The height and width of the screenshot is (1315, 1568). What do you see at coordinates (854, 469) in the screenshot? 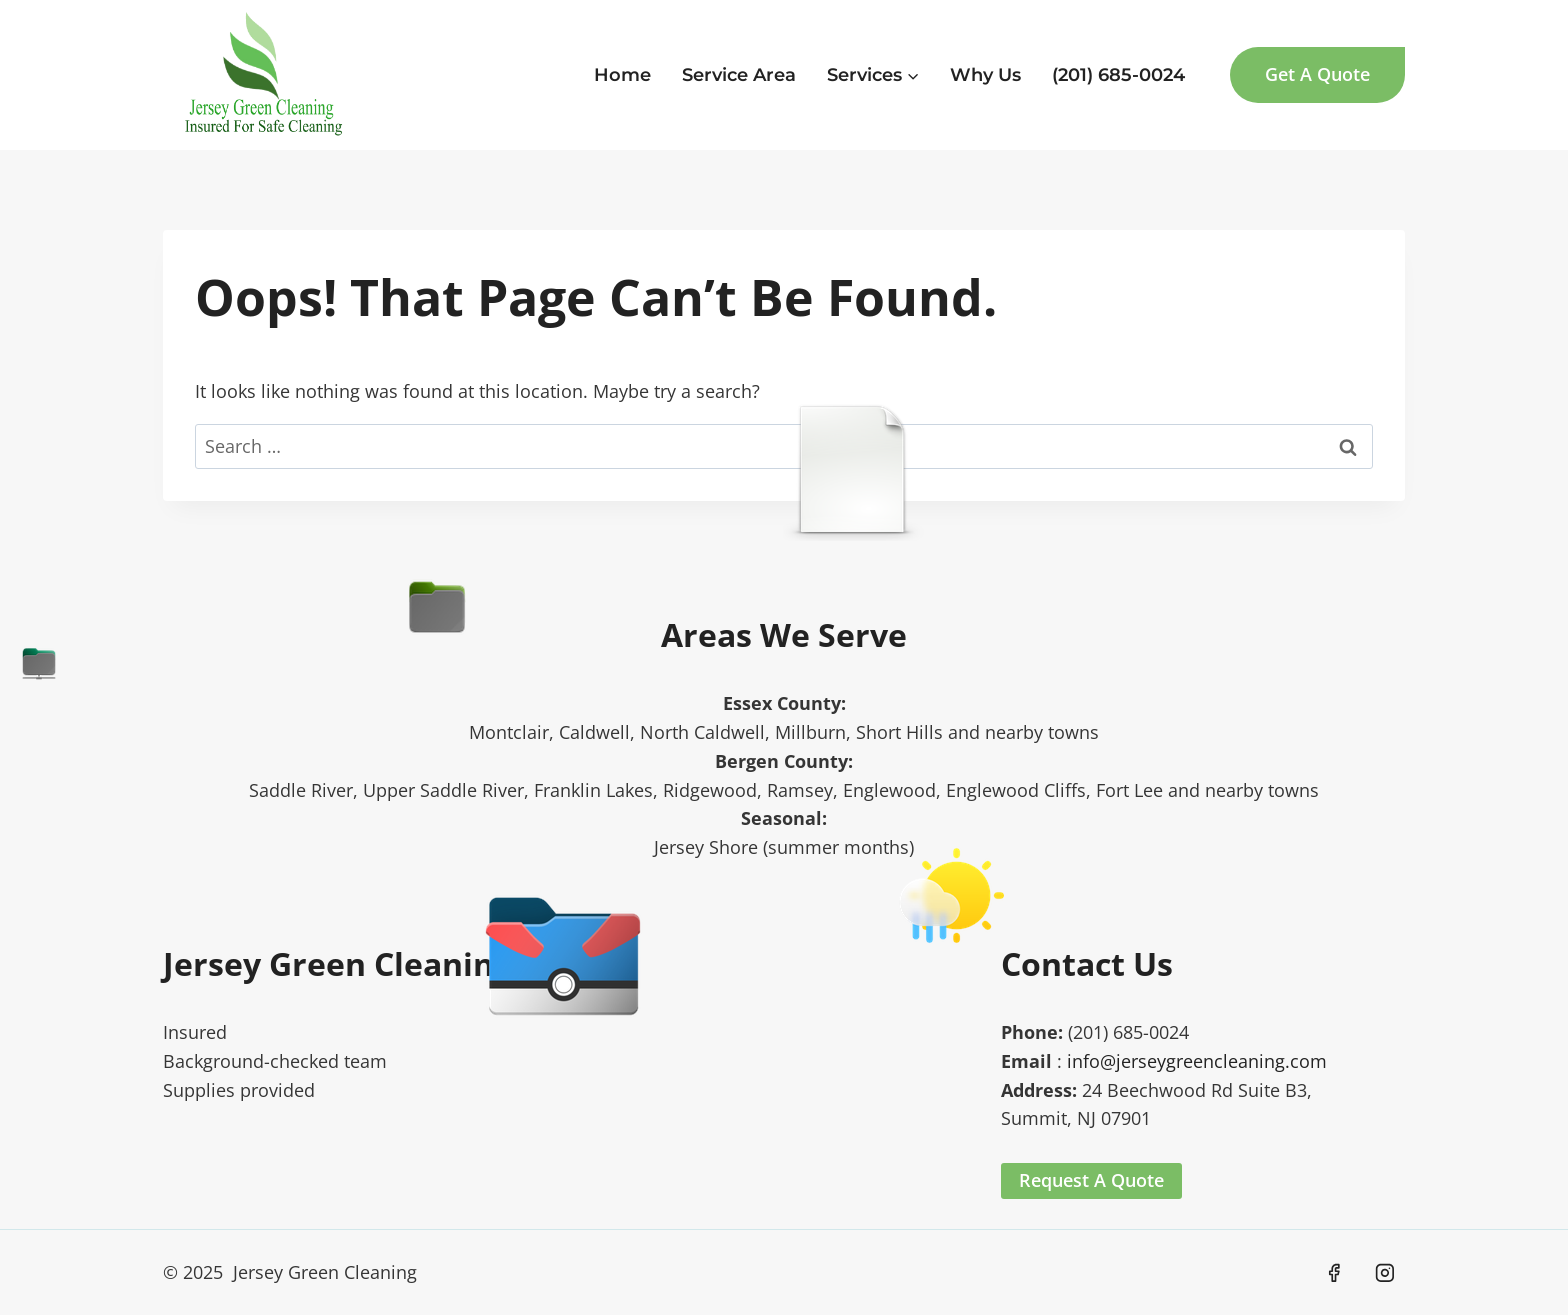
I see `a text or document file preview` at bounding box center [854, 469].